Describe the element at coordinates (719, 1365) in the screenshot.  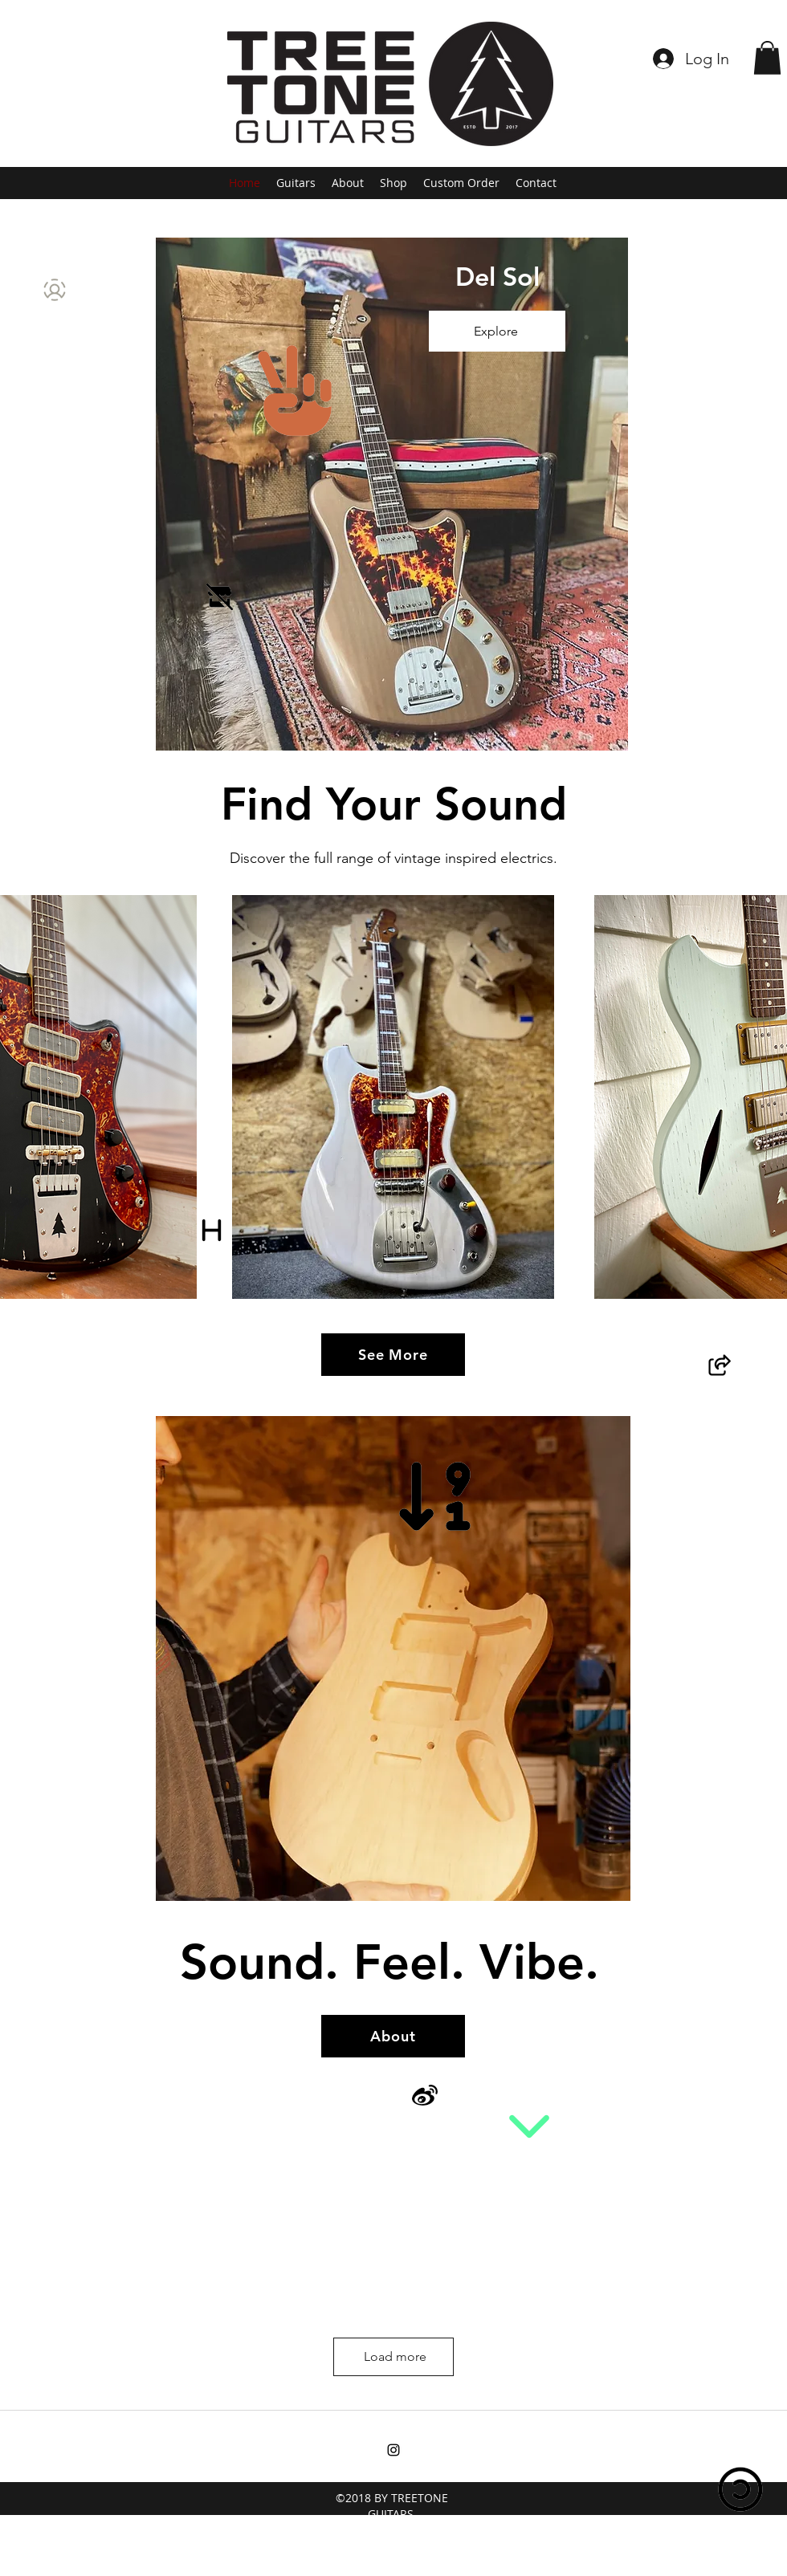
I see `share this content` at that location.